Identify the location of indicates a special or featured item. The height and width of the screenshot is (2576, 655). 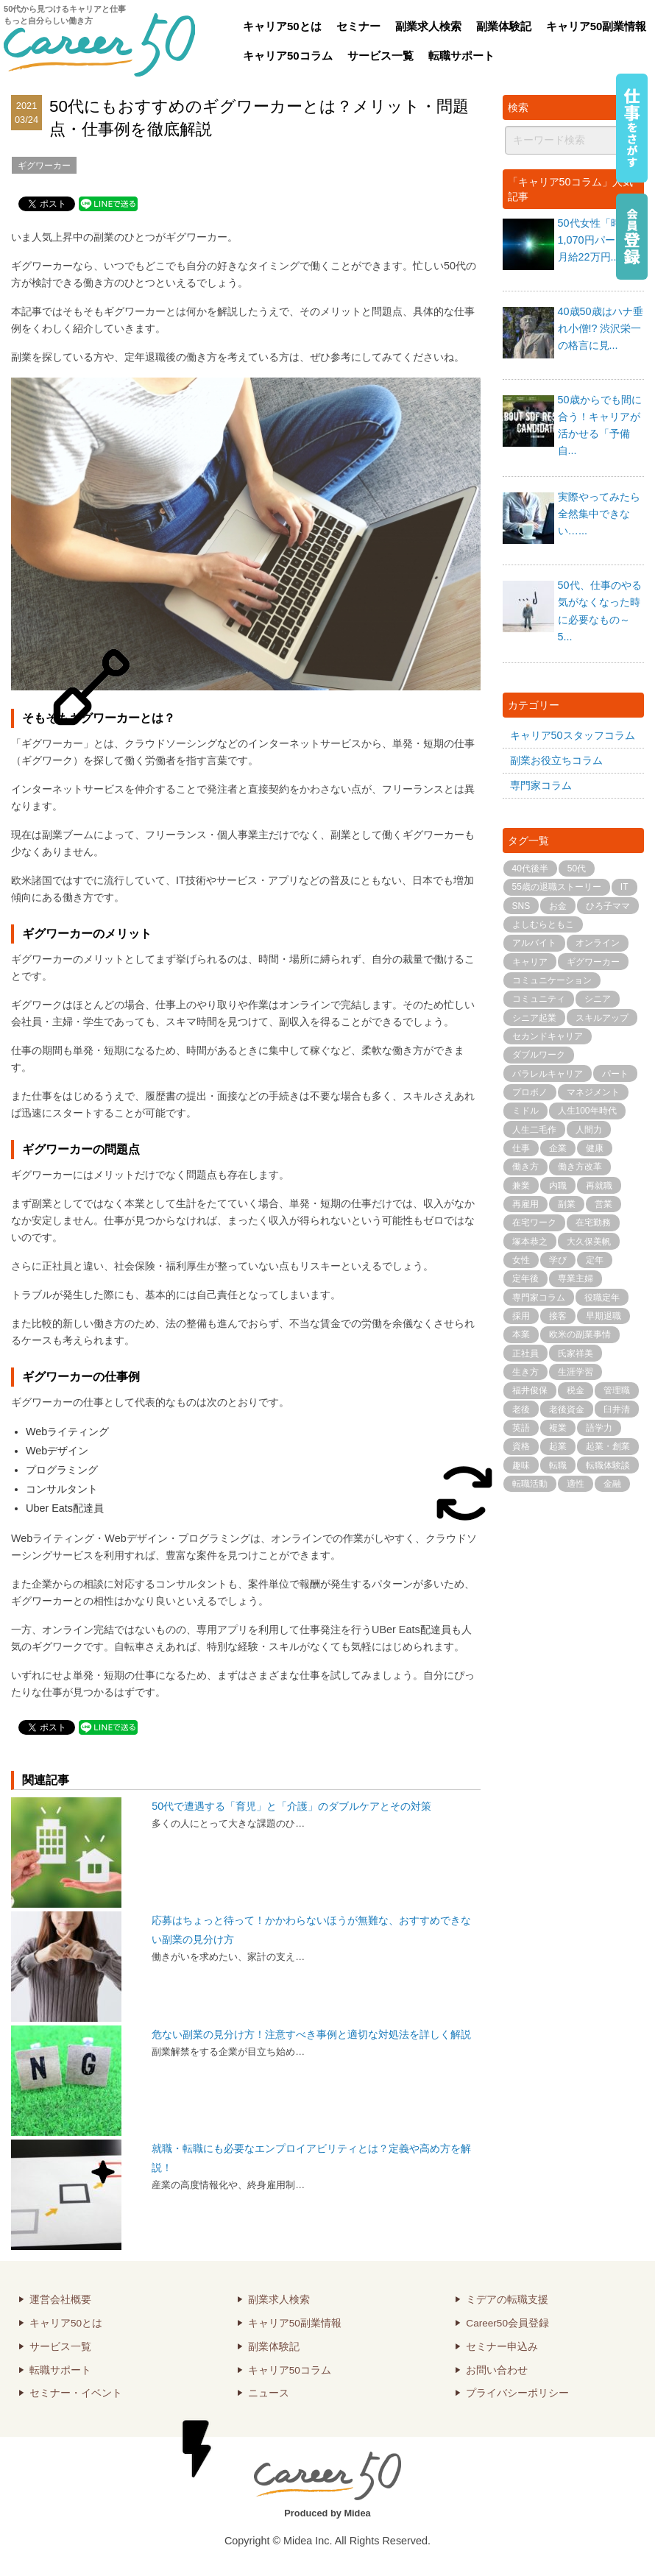
(103, 2172).